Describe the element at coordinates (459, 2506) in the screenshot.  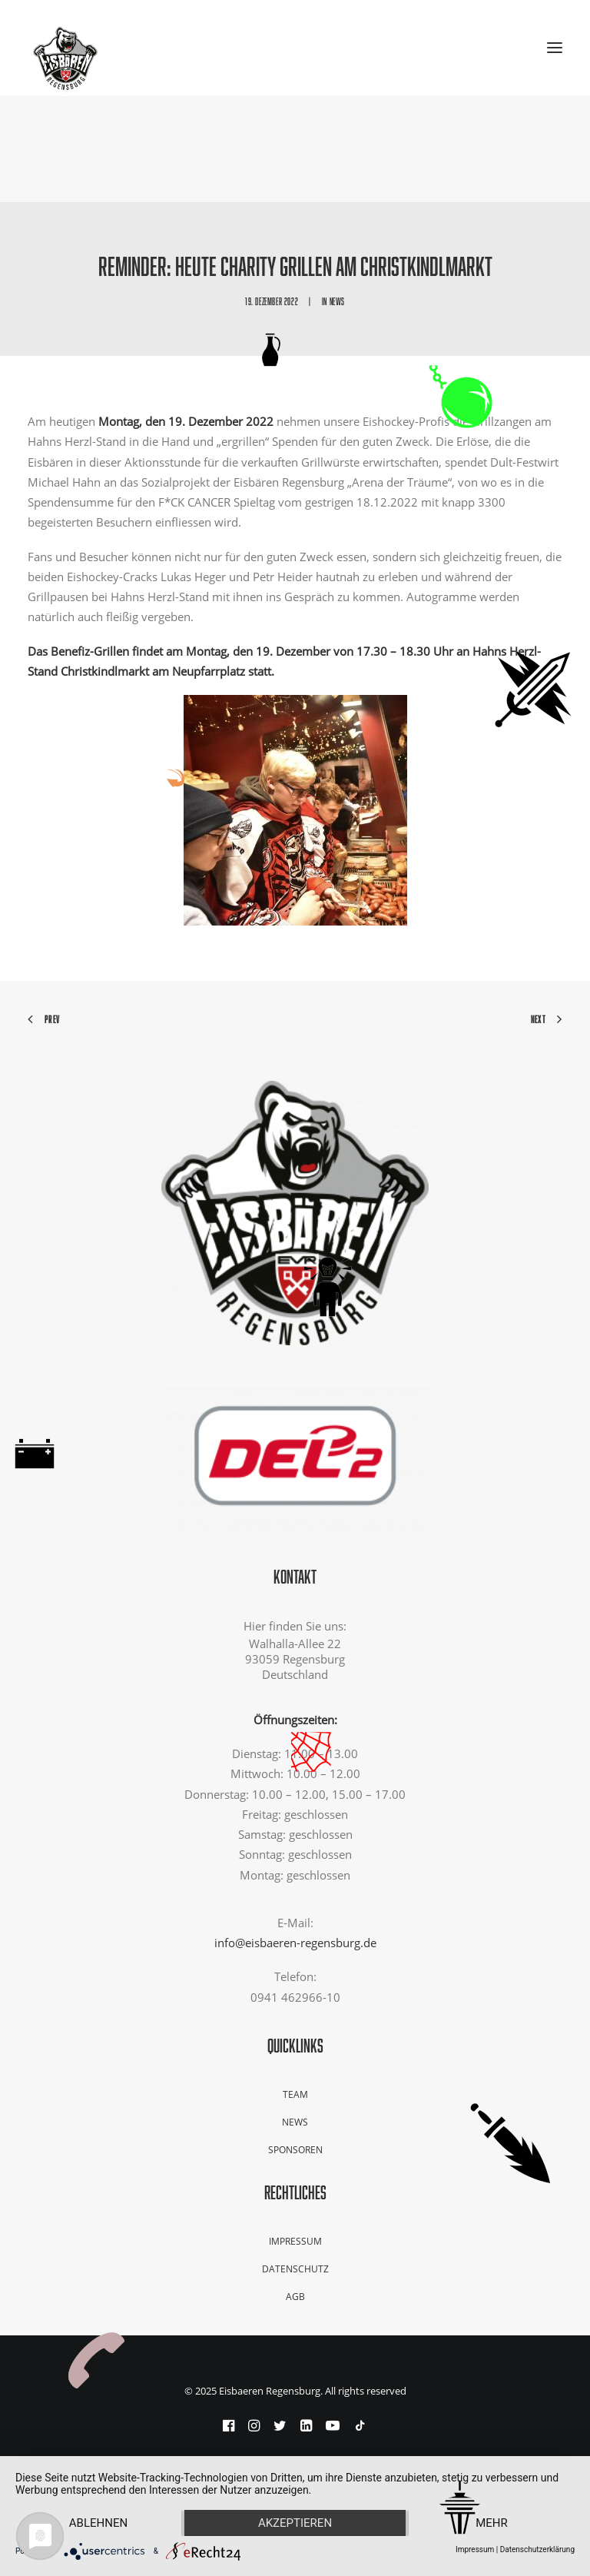
I see `view Seattle location or destination` at that location.